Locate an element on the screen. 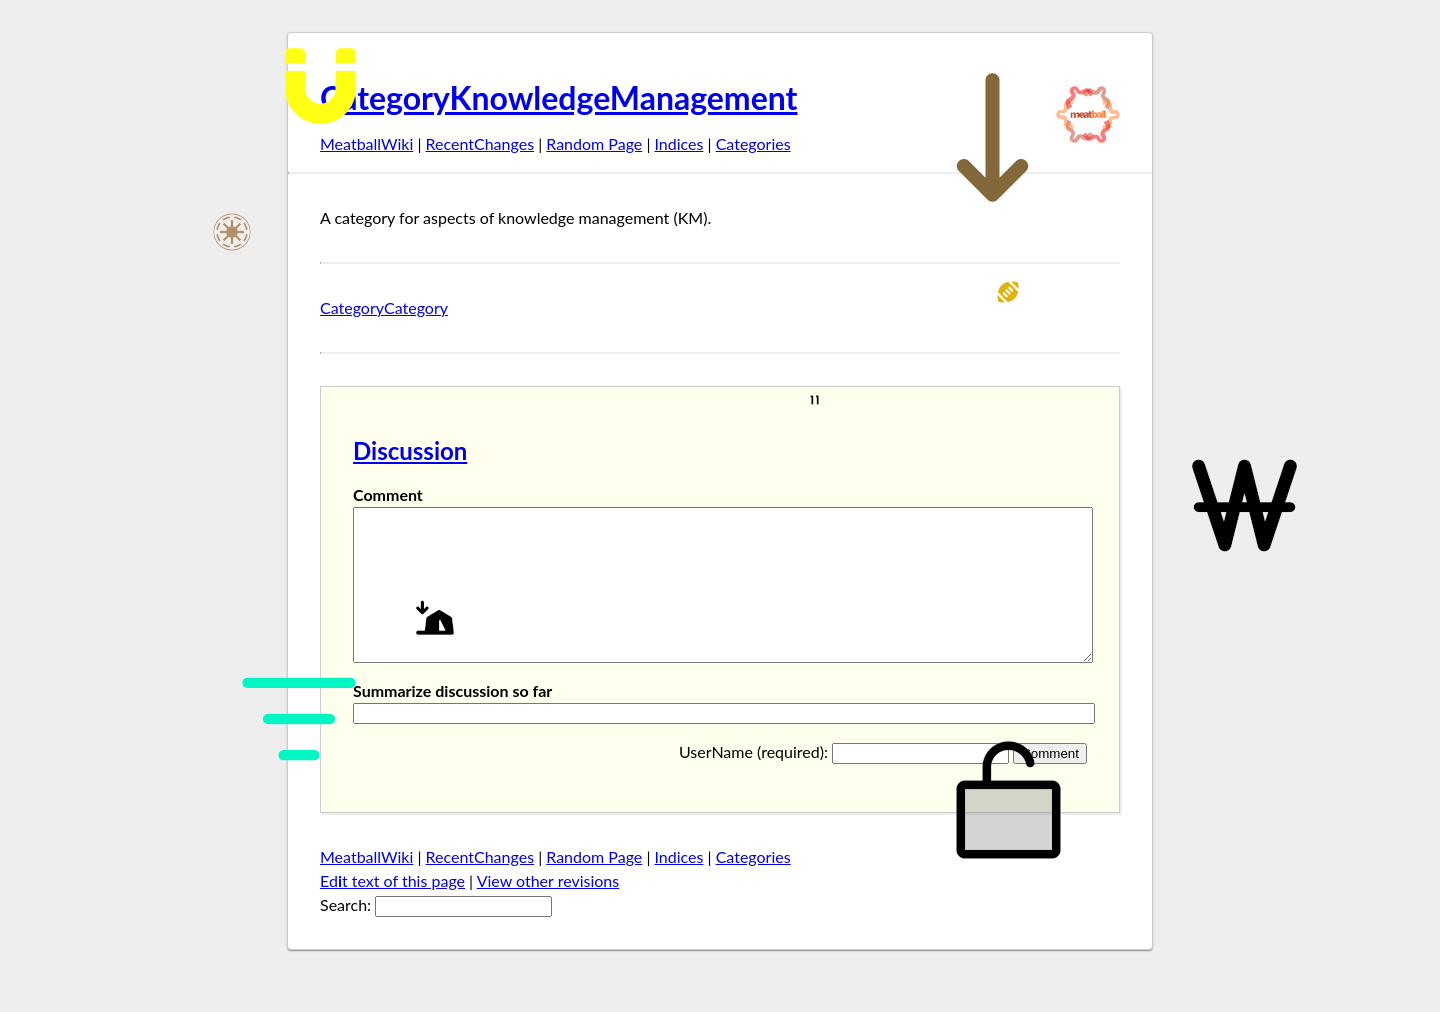 This screenshot has height=1012, width=1440. download campsite or camping information is located at coordinates (435, 618).